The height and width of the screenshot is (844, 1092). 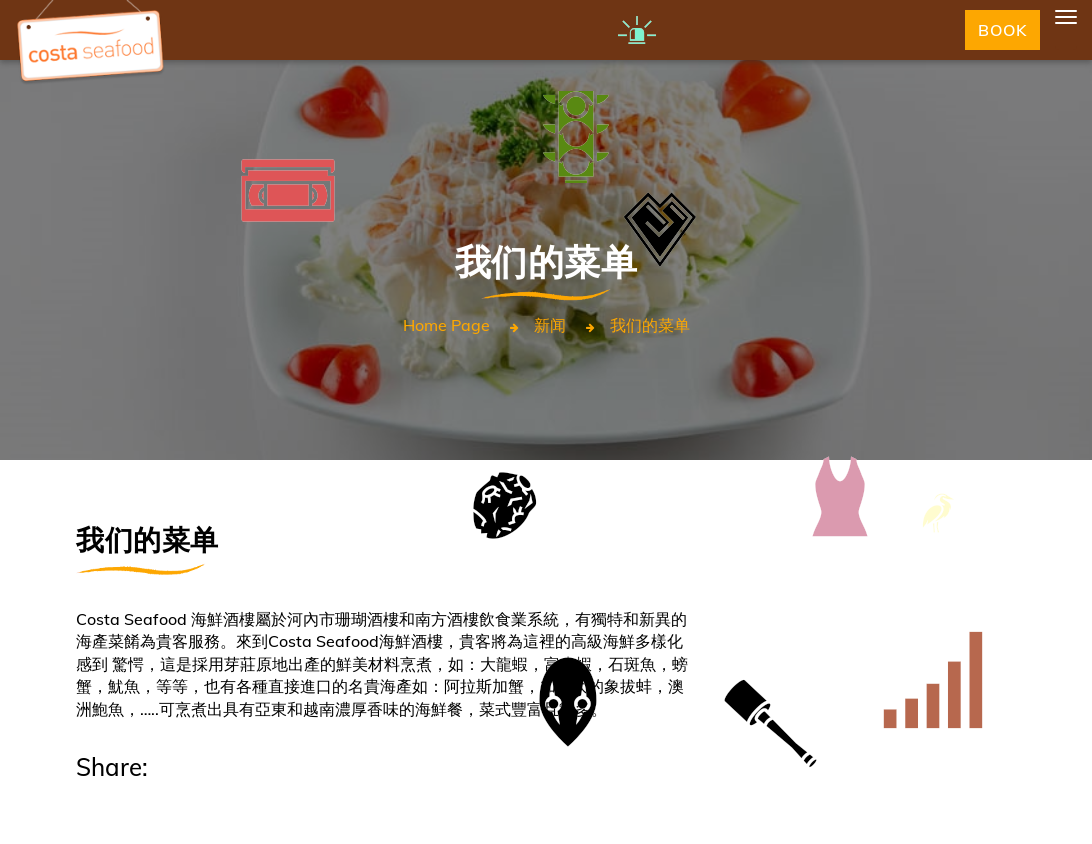 What do you see at coordinates (840, 495) in the screenshot?
I see `browse sleeveless tops in clothing catalog` at bounding box center [840, 495].